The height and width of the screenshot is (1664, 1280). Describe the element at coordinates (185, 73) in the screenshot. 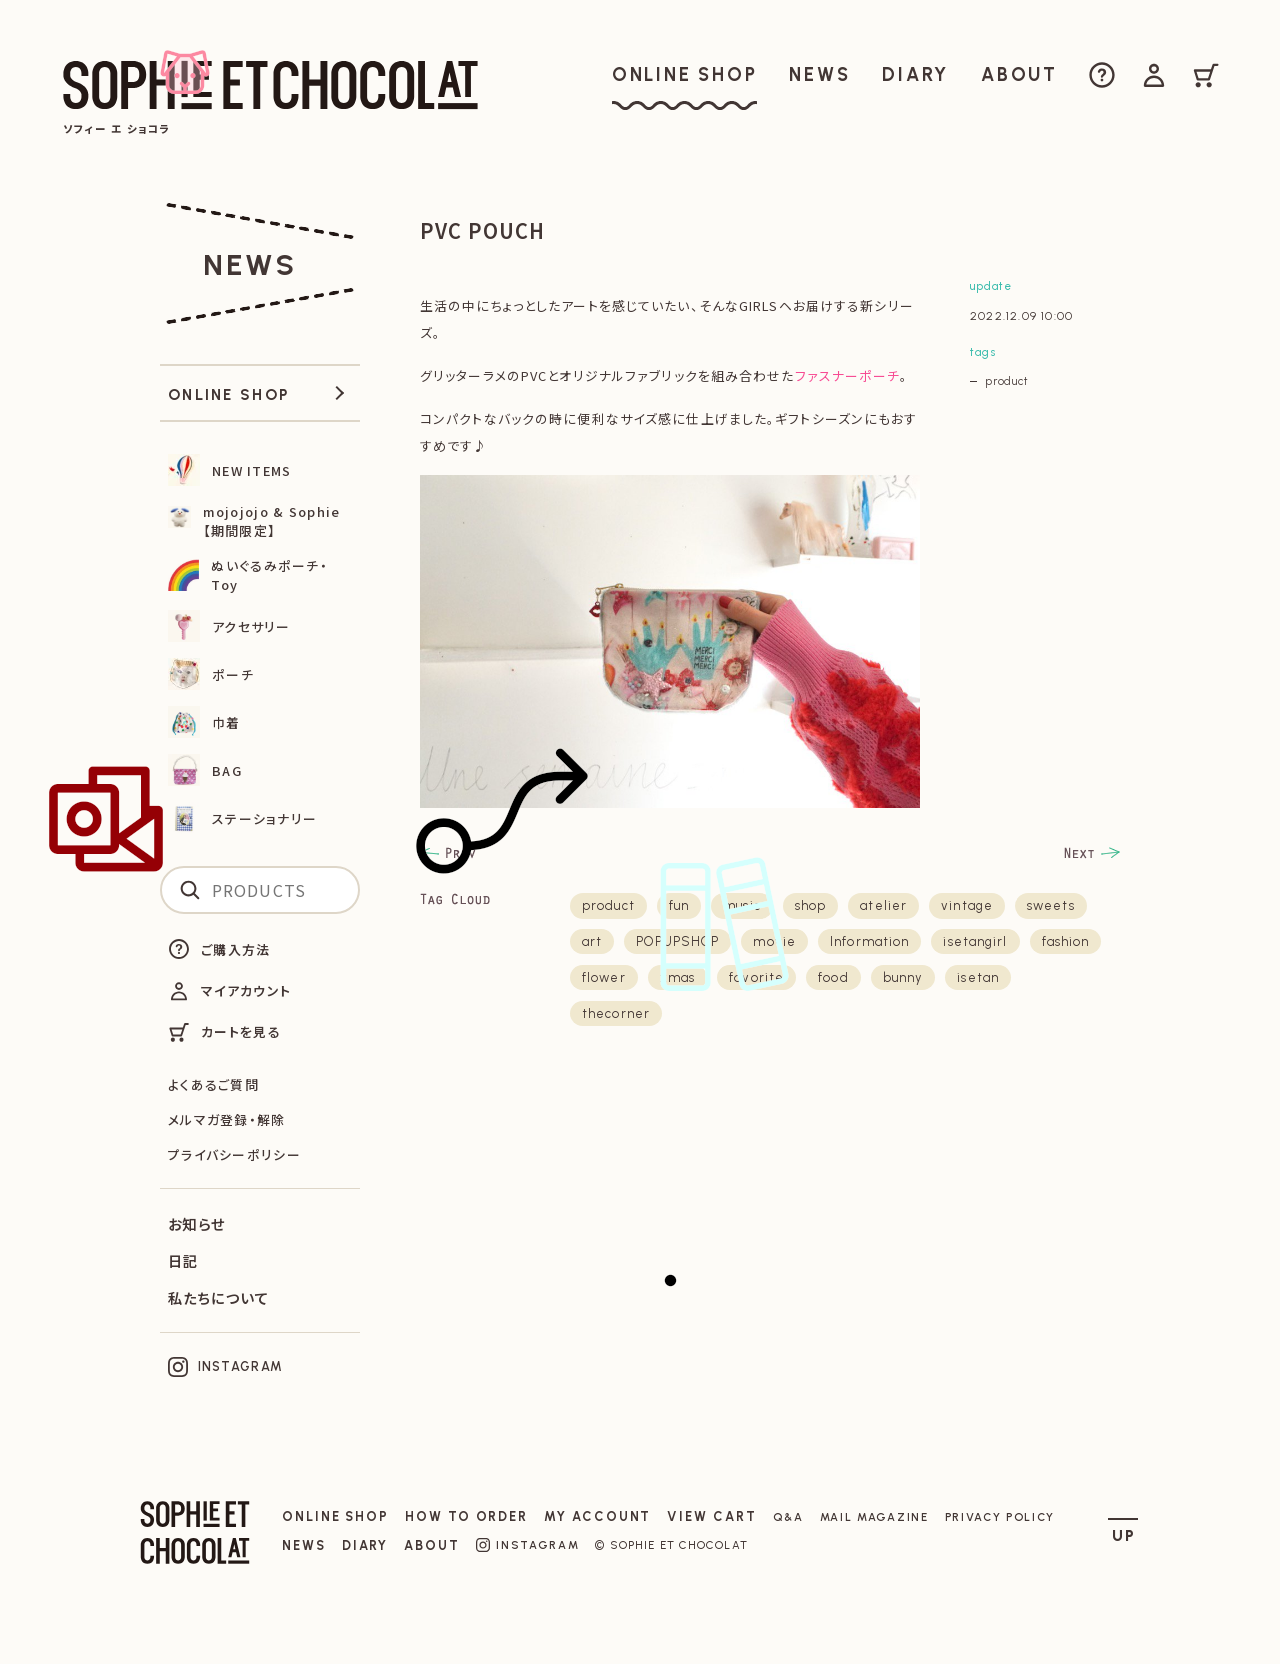

I see `access pet-related features or settings` at that location.